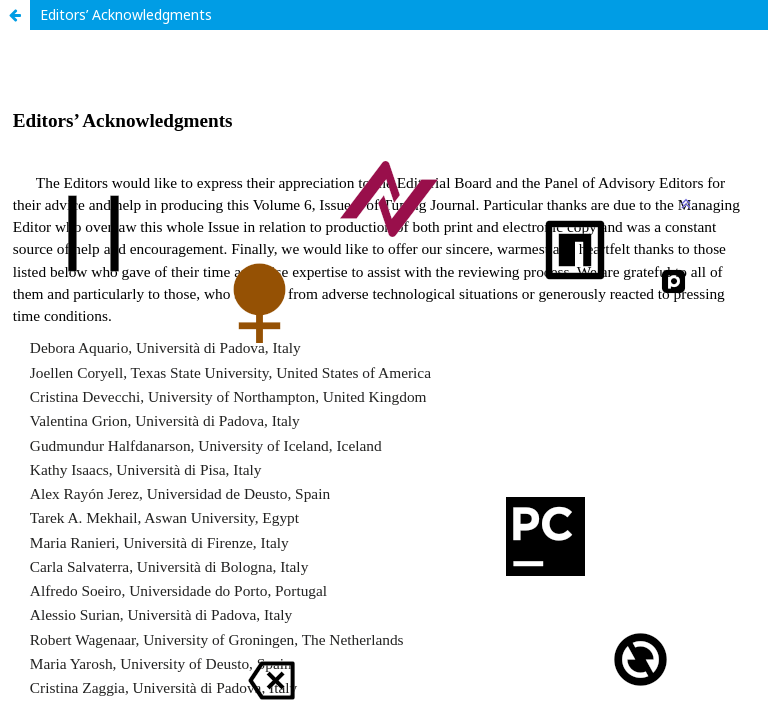 This screenshot has width=768, height=725. What do you see at coordinates (273, 680) in the screenshot?
I see `delete or backspace text input` at bounding box center [273, 680].